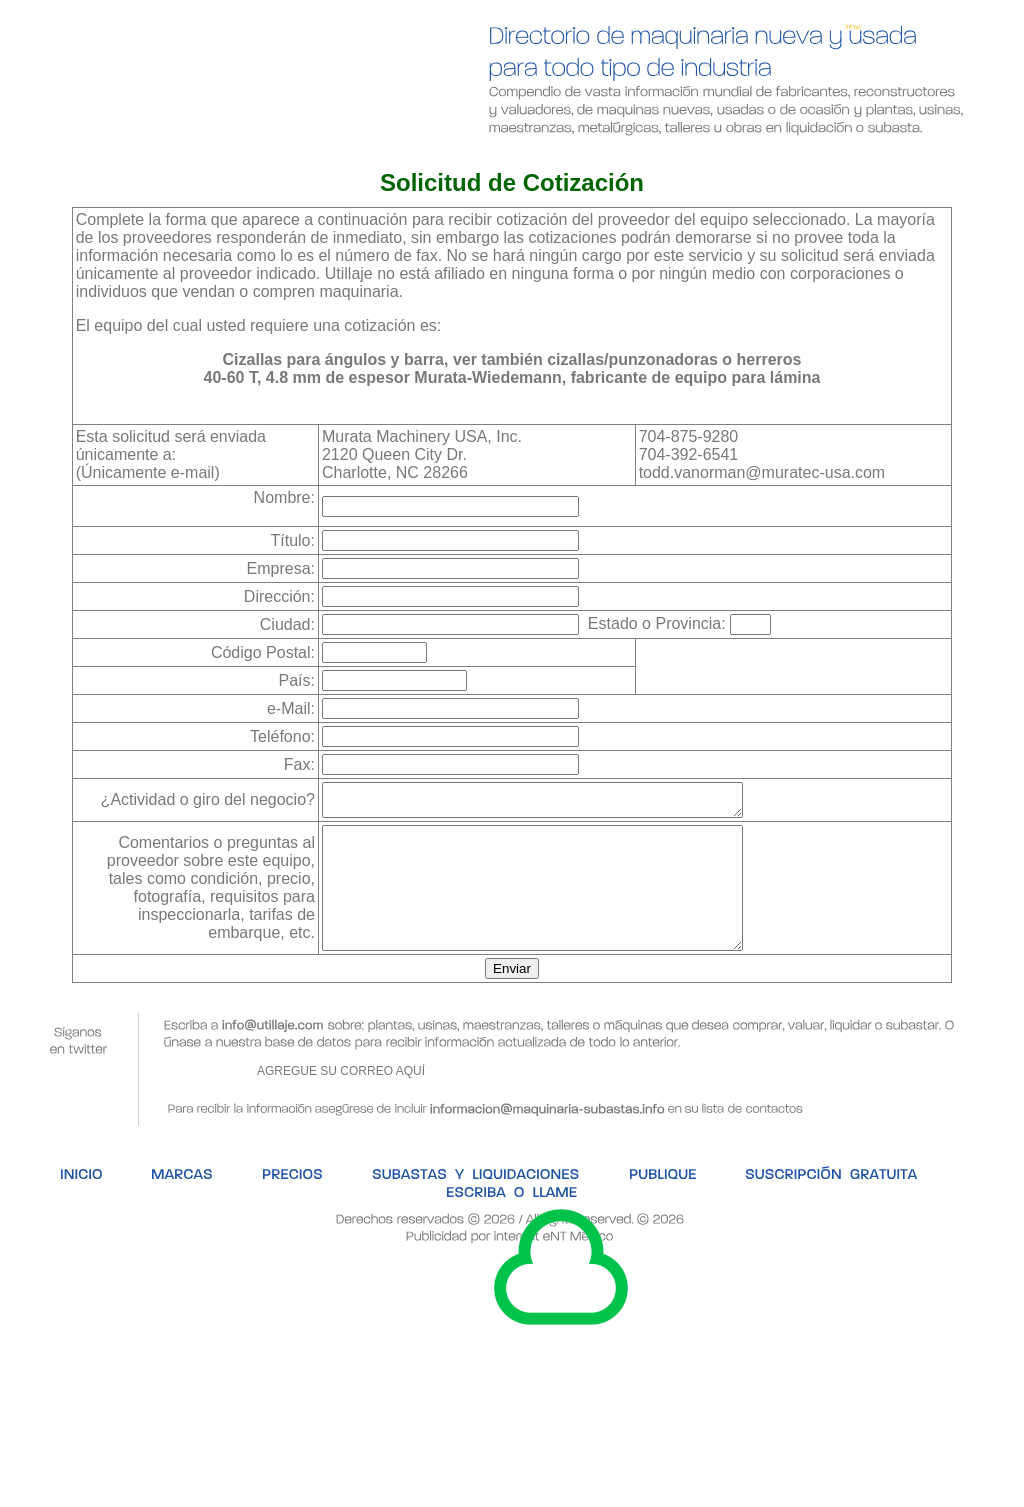  What do you see at coordinates (854, 27) in the screenshot?
I see `infosys company logo` at bounding box center [854, 27].